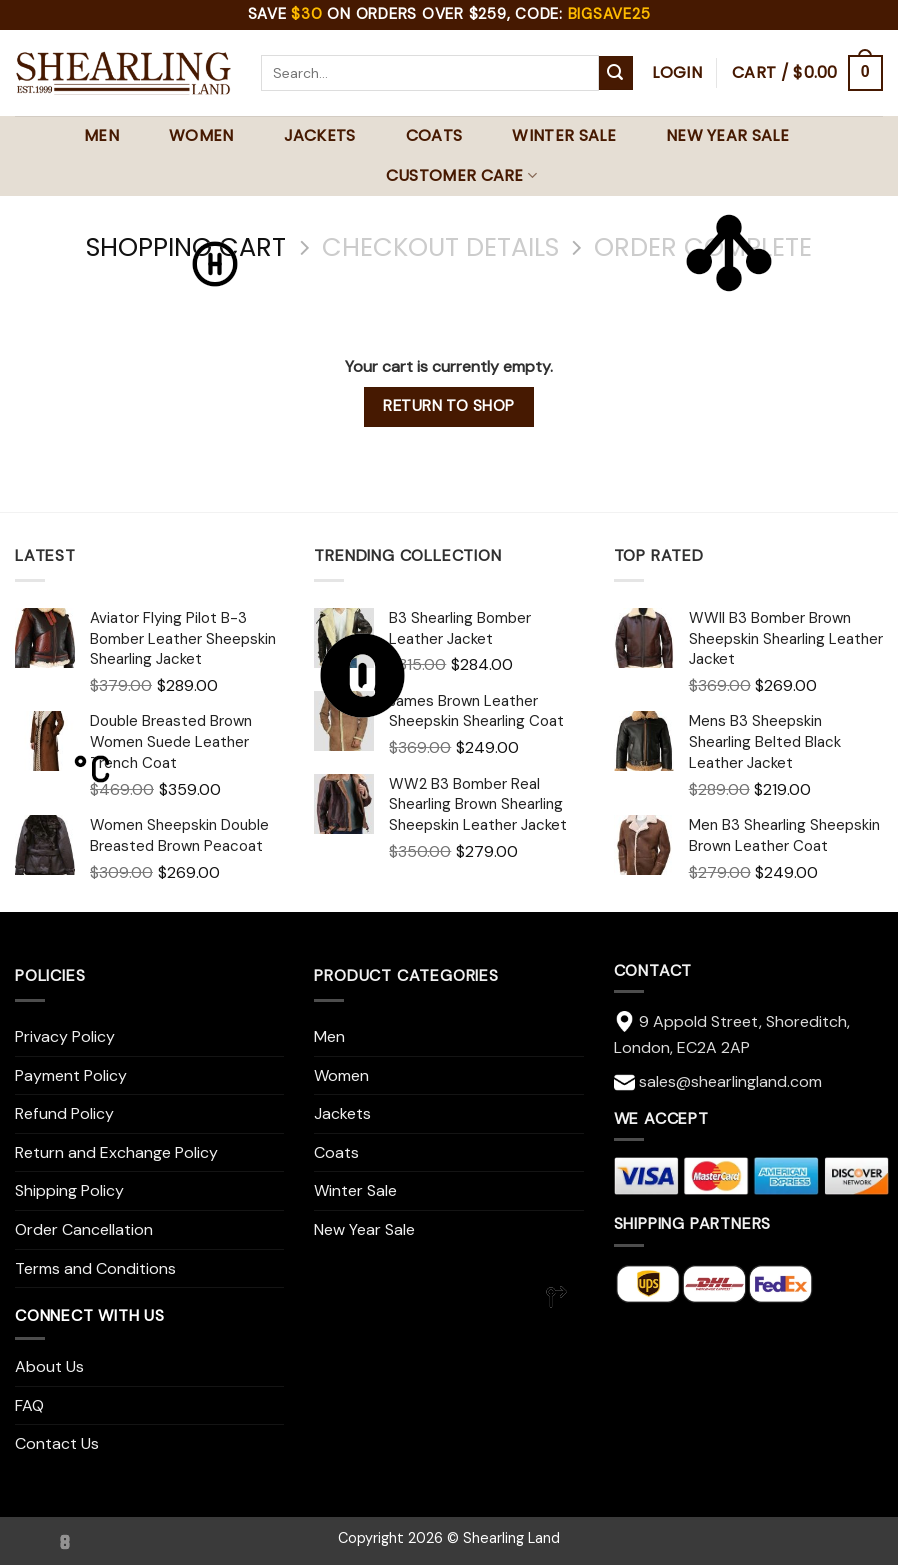  What do you see at coordinates (65, 1542) in the screenshot?
I see `indicates item number 8 in a list or sequence` at bounding box center [65, 1542].